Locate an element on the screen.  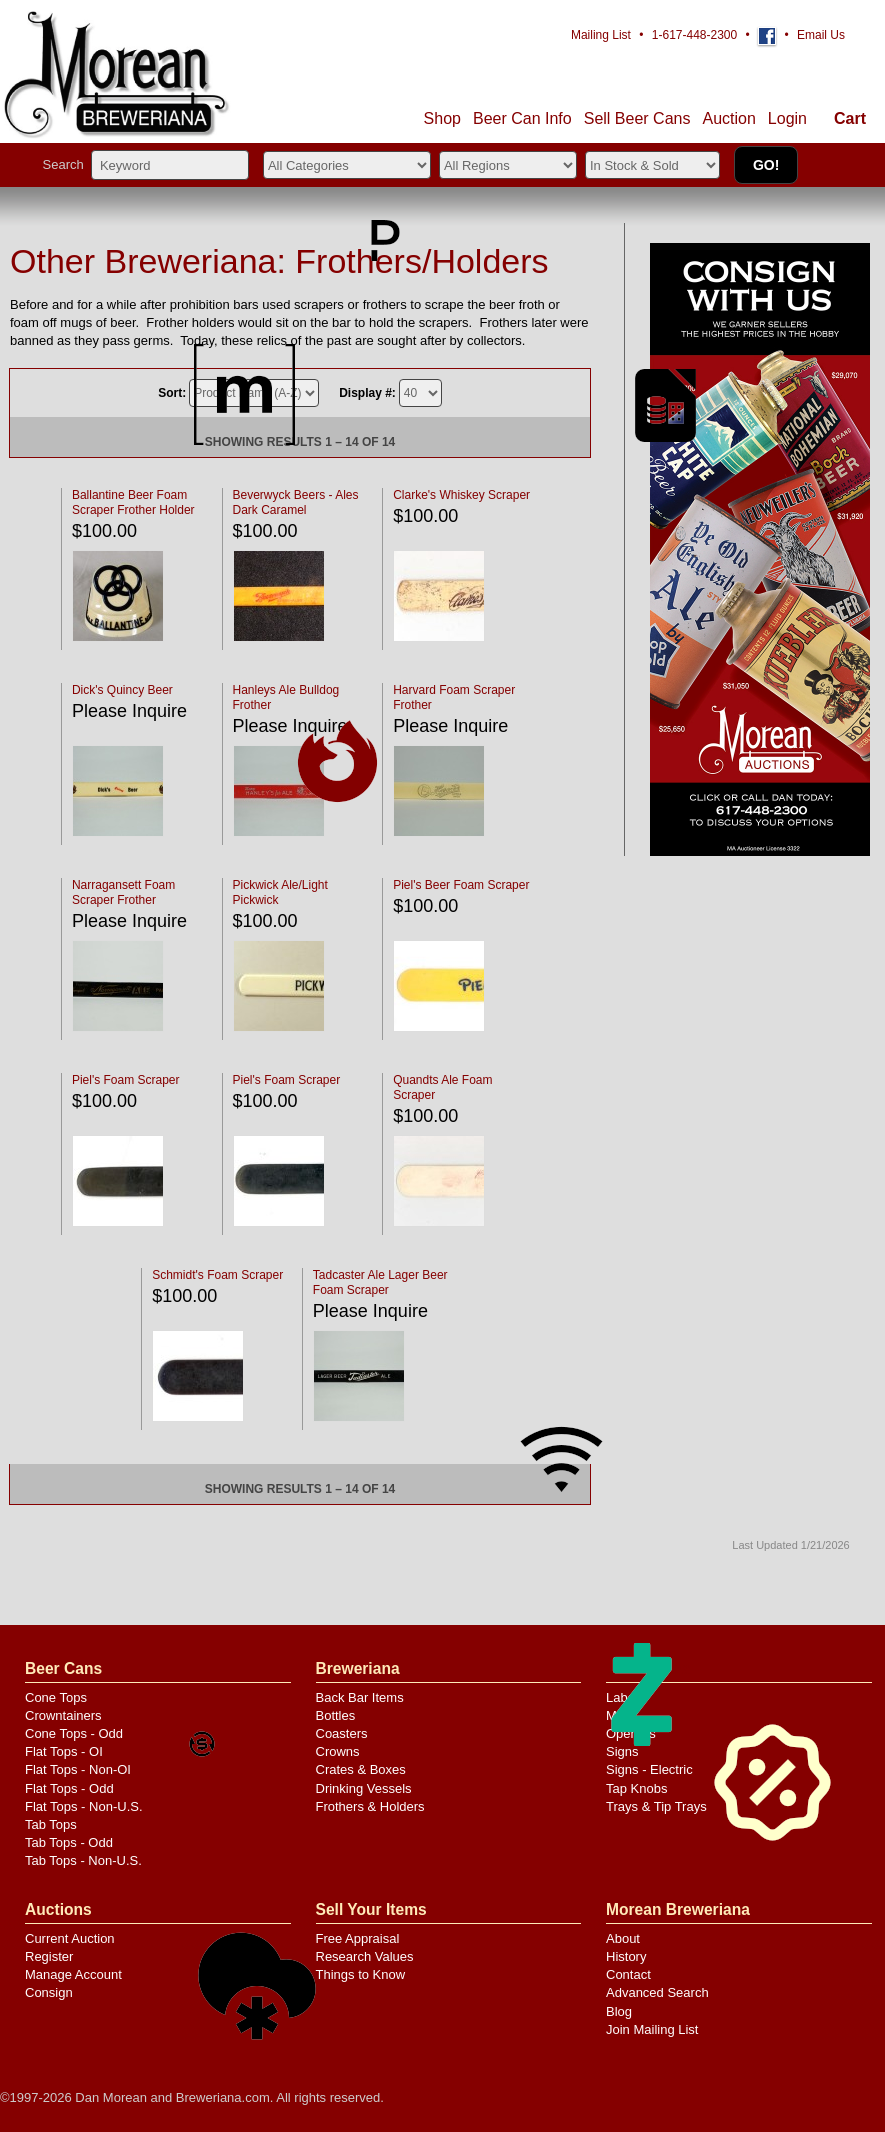
open Firefox browser is located at coordinates (337, 762).